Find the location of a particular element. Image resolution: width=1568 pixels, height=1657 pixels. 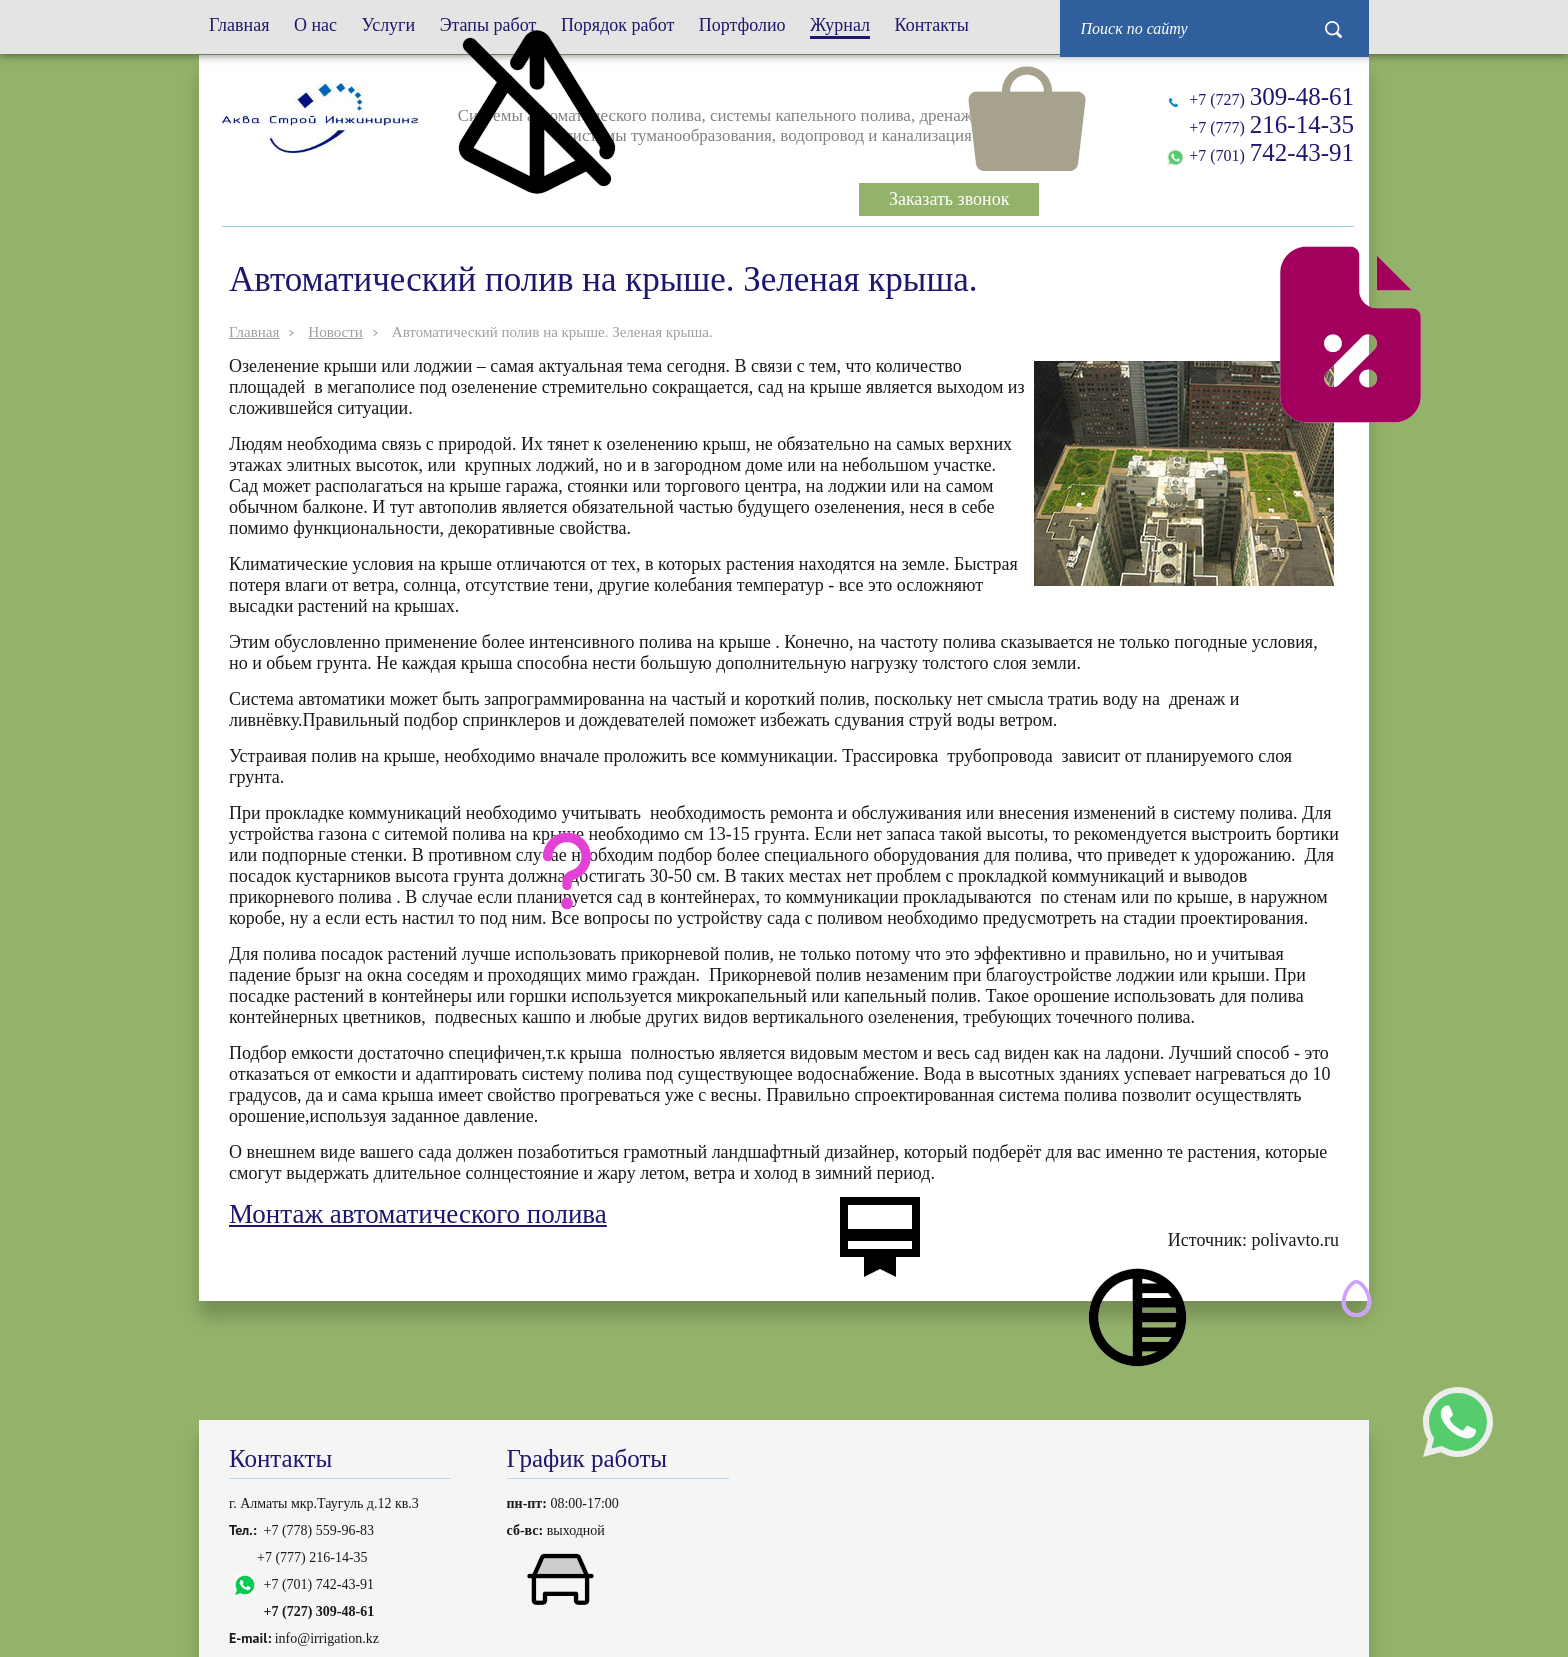

adjust blur or focus settings is located at coordinates (1137, 1317).